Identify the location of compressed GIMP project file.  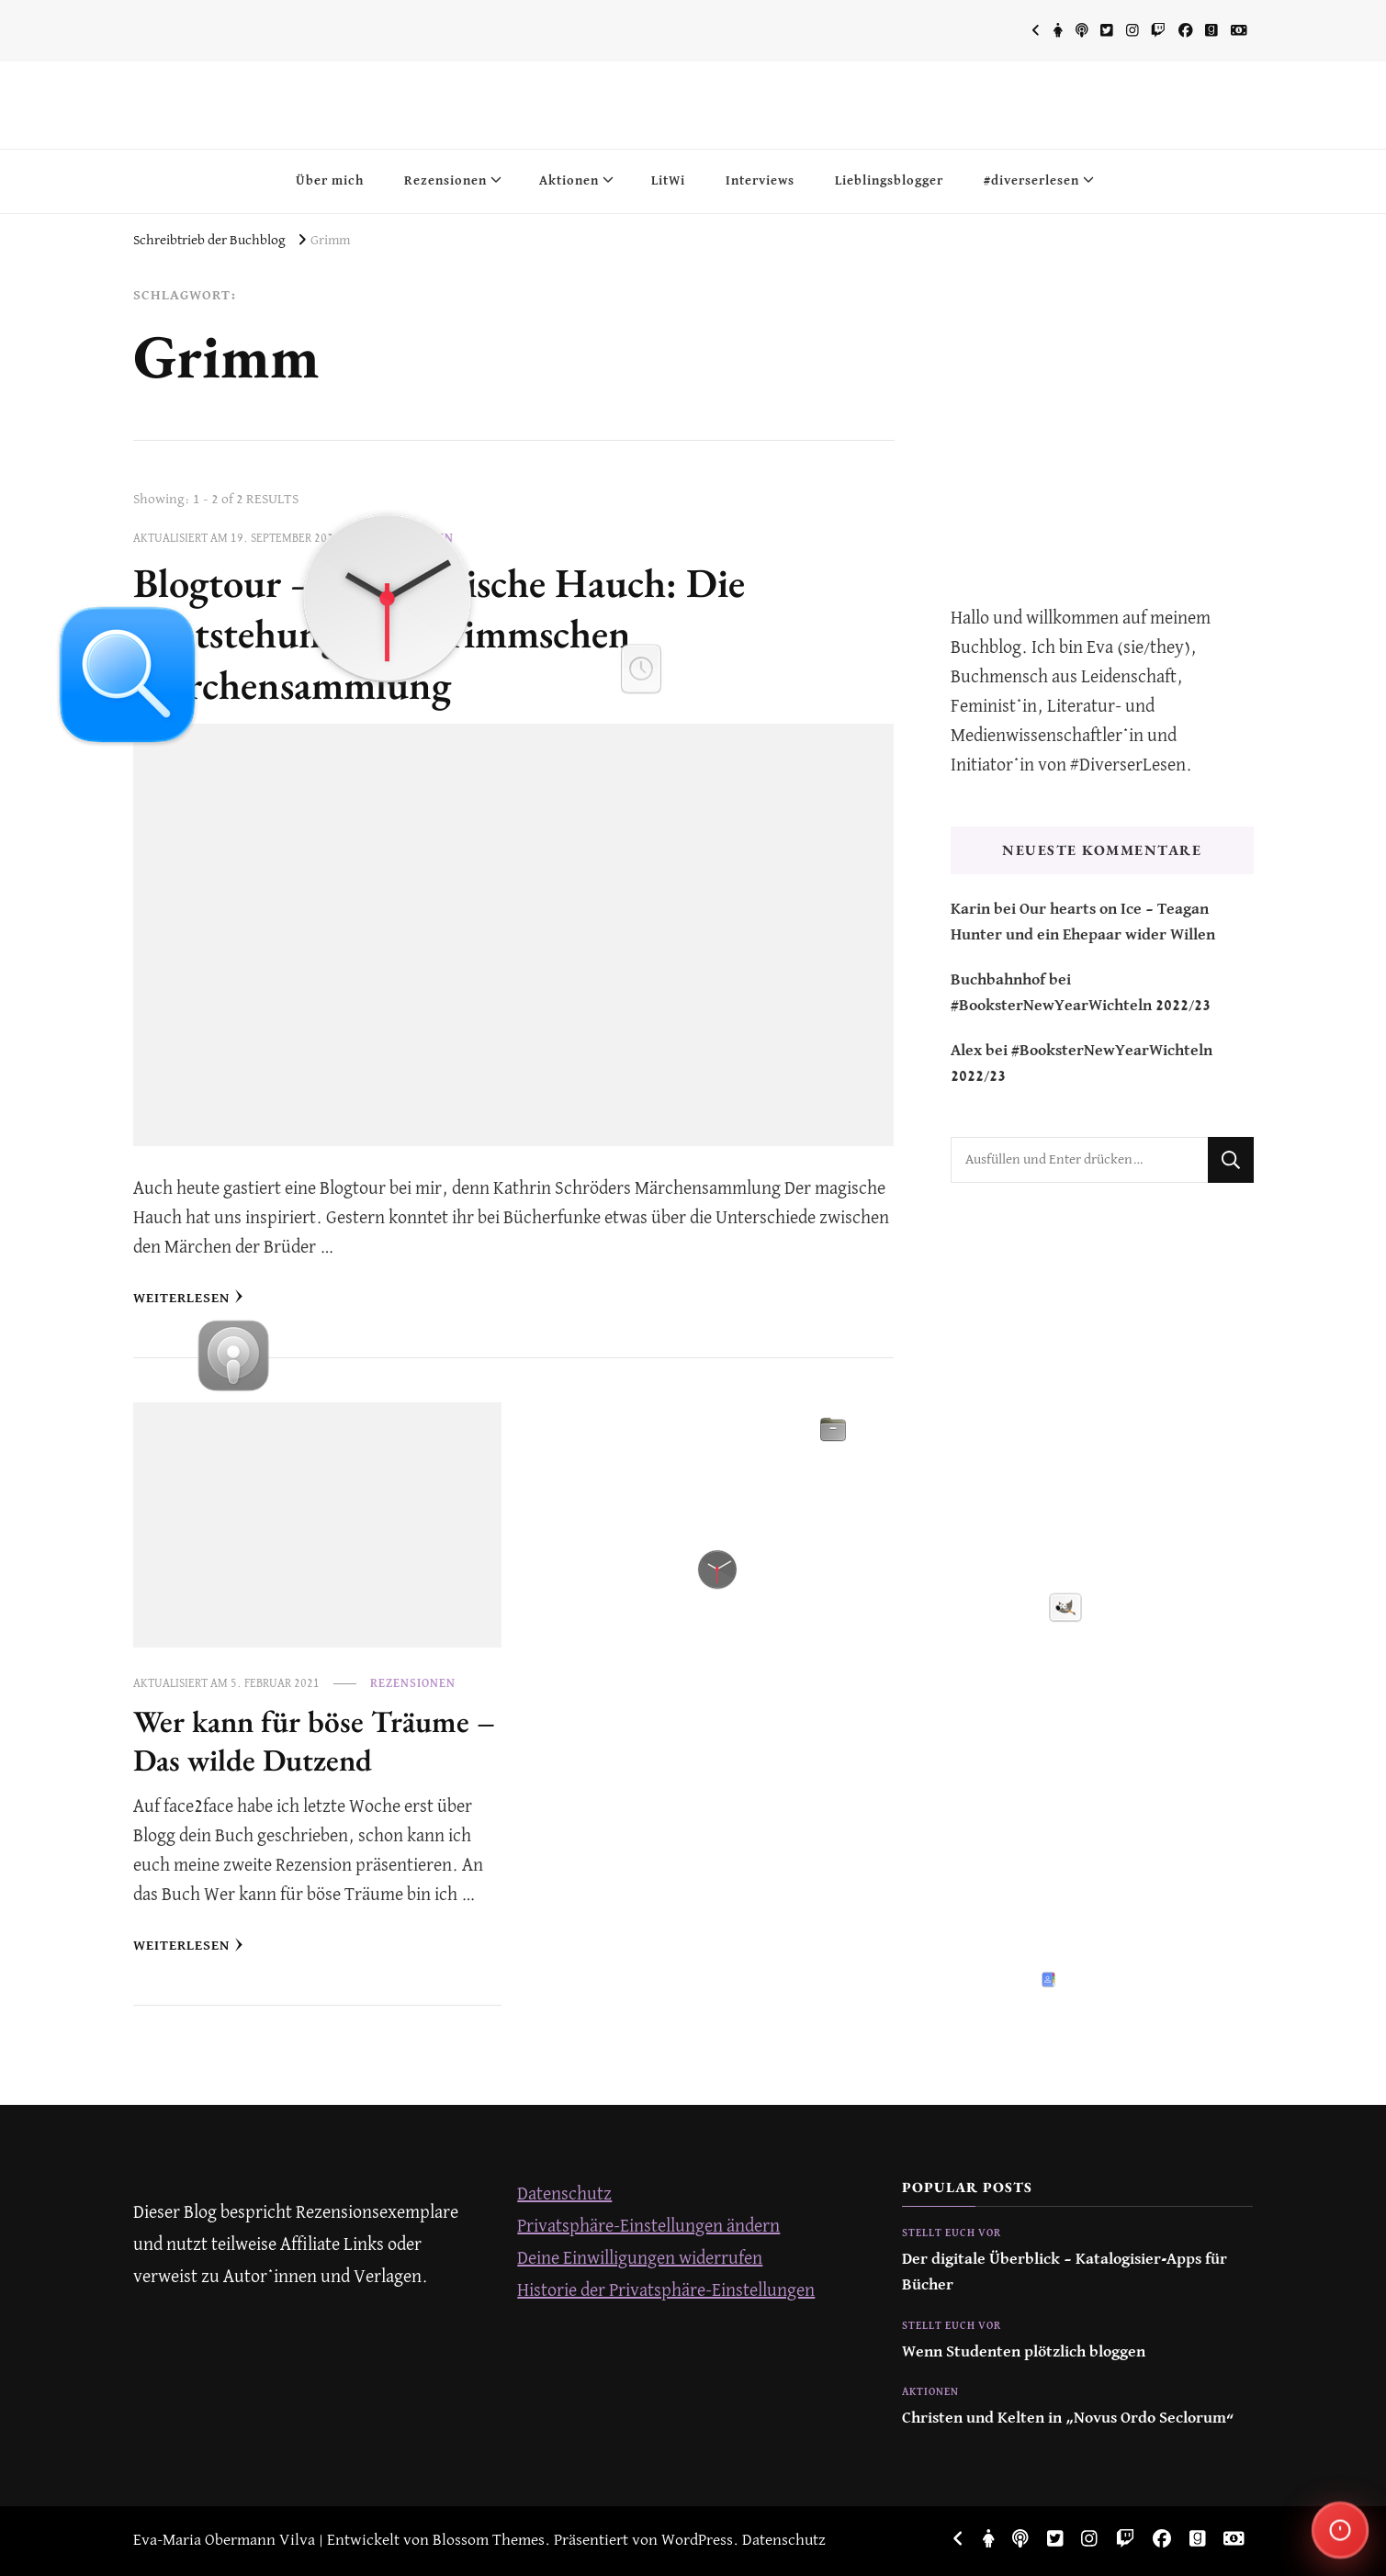
(1065, 1606).